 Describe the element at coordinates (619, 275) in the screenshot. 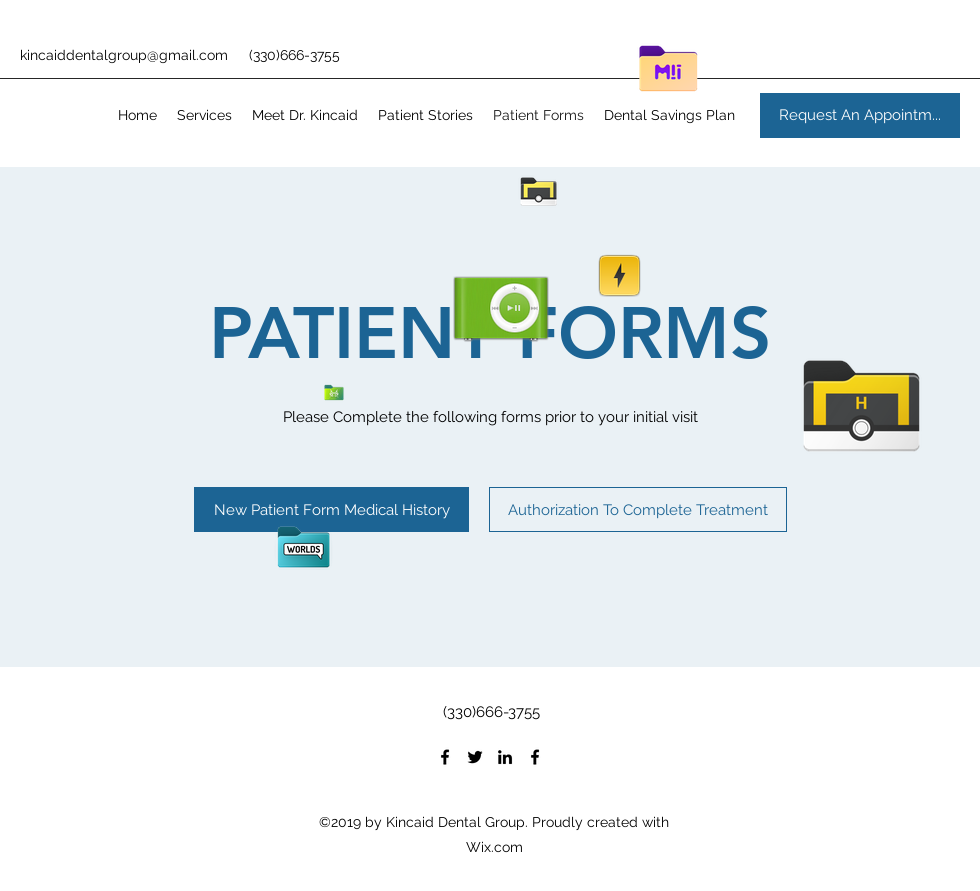

I see `open power management settings` at that location.